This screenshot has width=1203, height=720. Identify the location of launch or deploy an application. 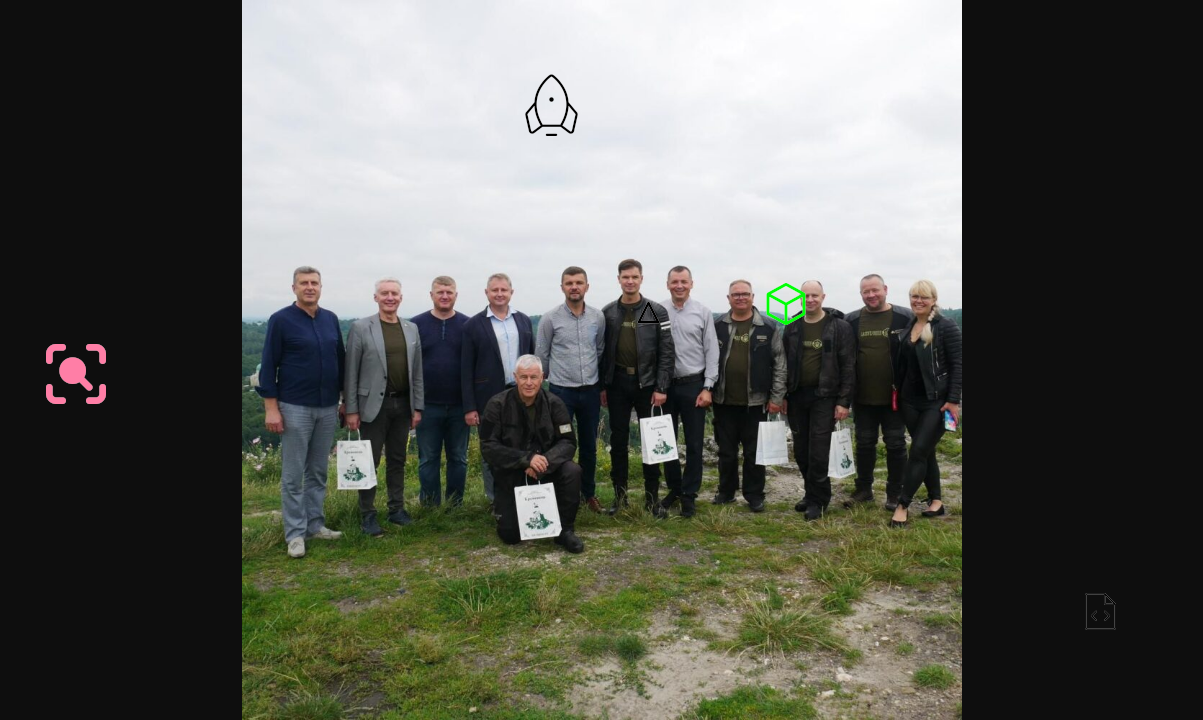
(551, 107).